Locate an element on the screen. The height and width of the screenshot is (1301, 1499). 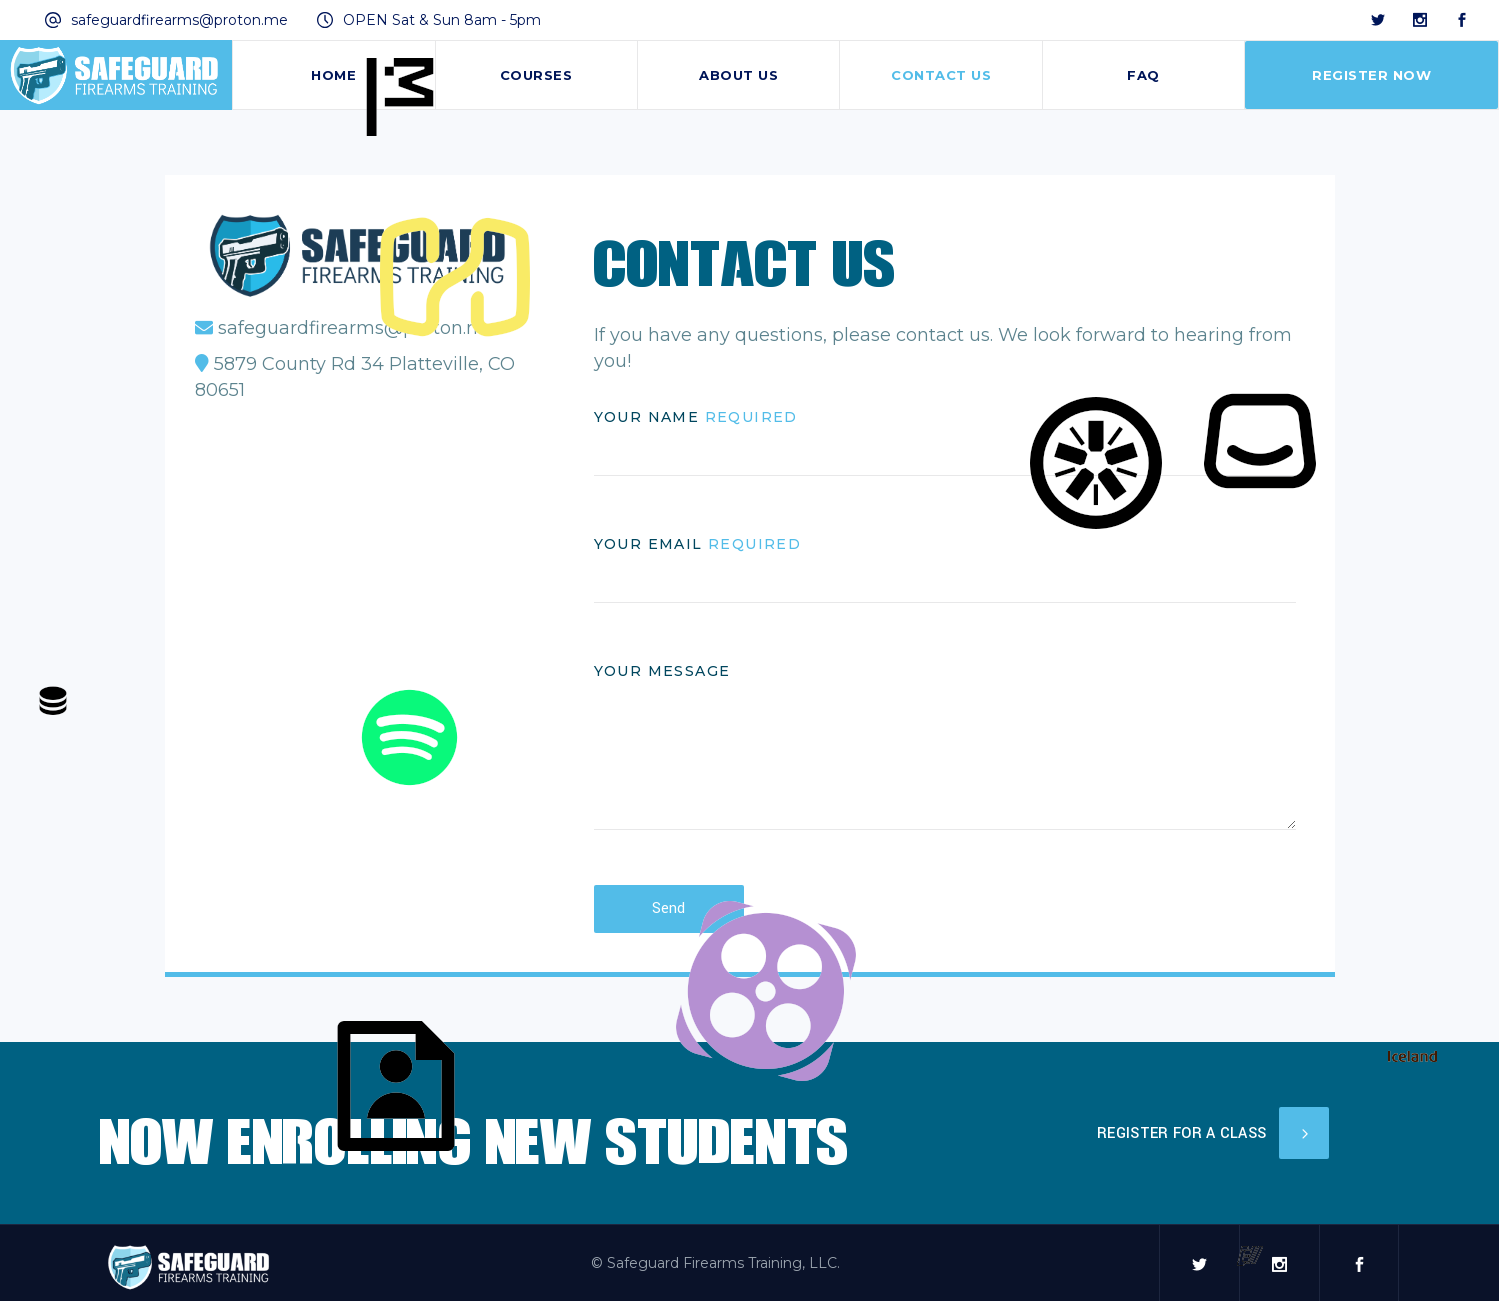
jasmine testing framework logo is located at coordinates (1096, 463).